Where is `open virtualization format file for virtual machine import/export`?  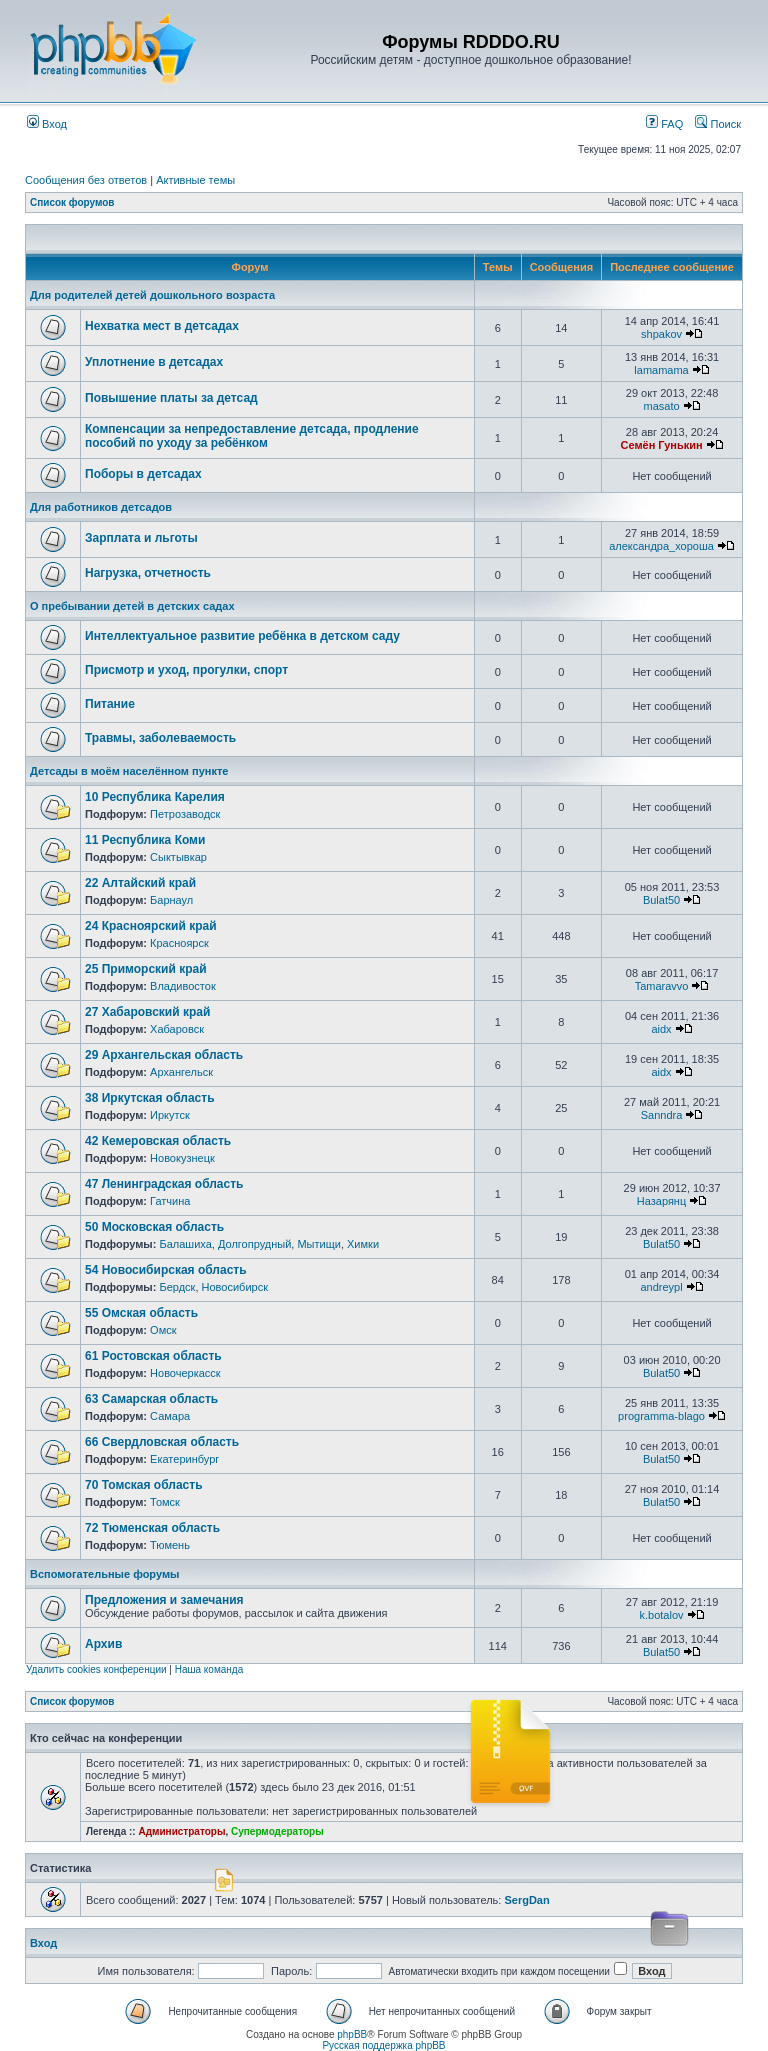
open virtualization format file for virtual machine import/export is located at coordinates (510, 1753).